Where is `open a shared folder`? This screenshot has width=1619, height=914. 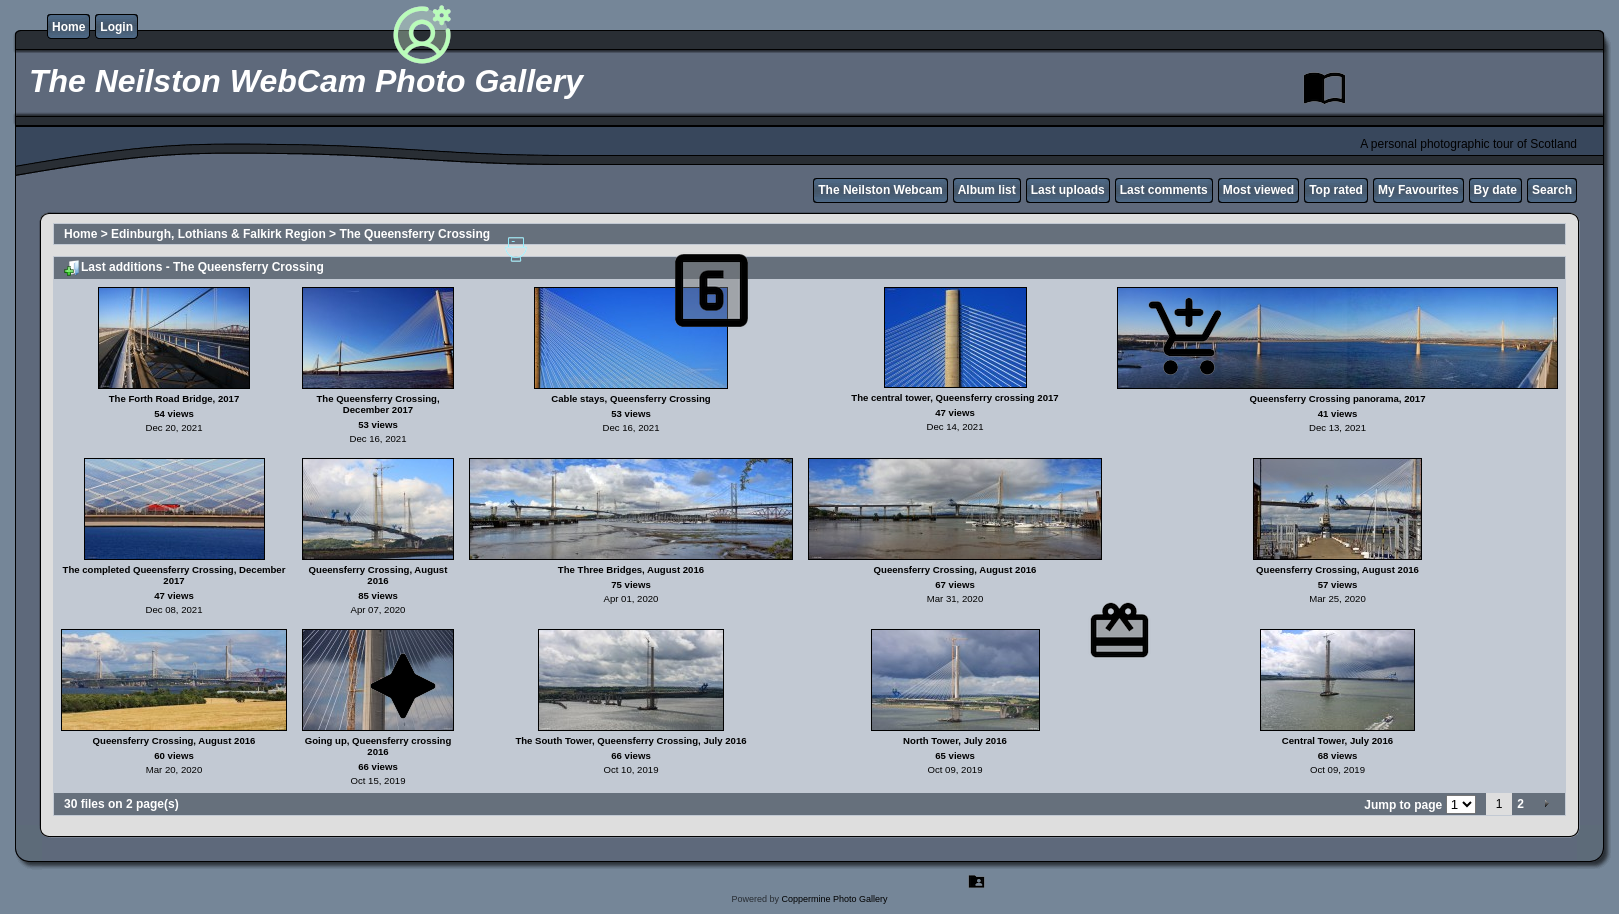 open a shared folder is located at coordinates (976, 881).